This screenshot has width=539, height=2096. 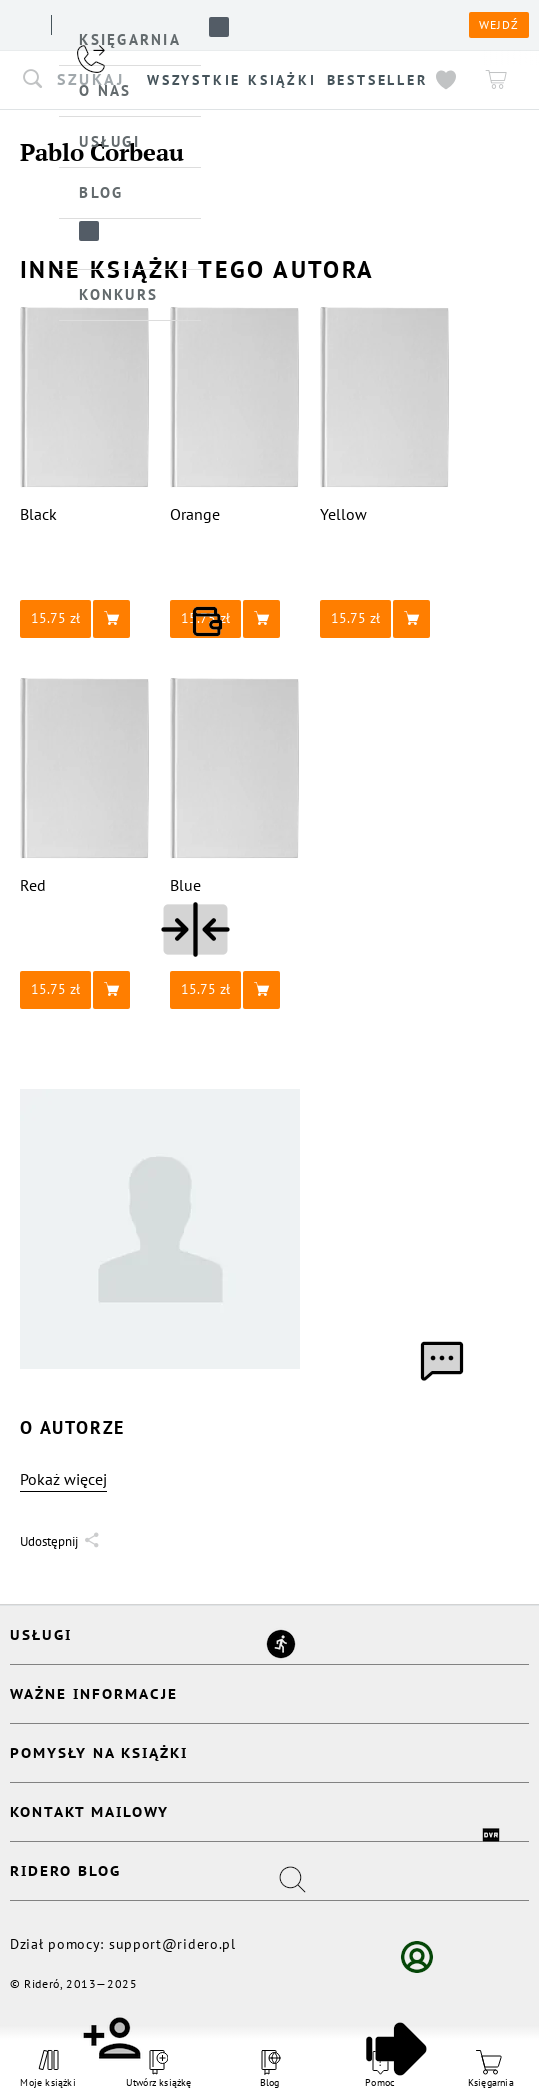 I want to click on access DVR recordings, so click(x=491, y=1835).